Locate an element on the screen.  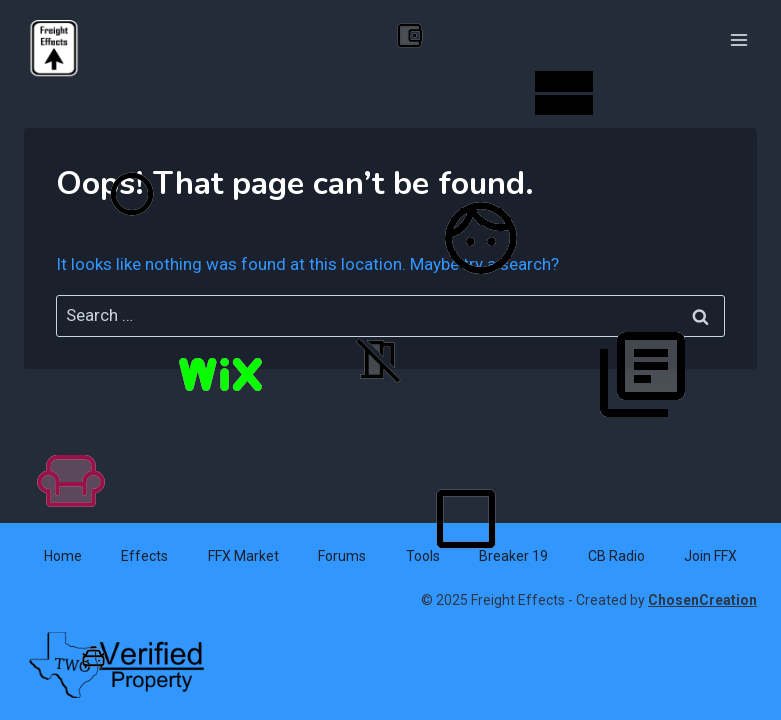
link to Wix website builder is located at coordinates (220, 374).